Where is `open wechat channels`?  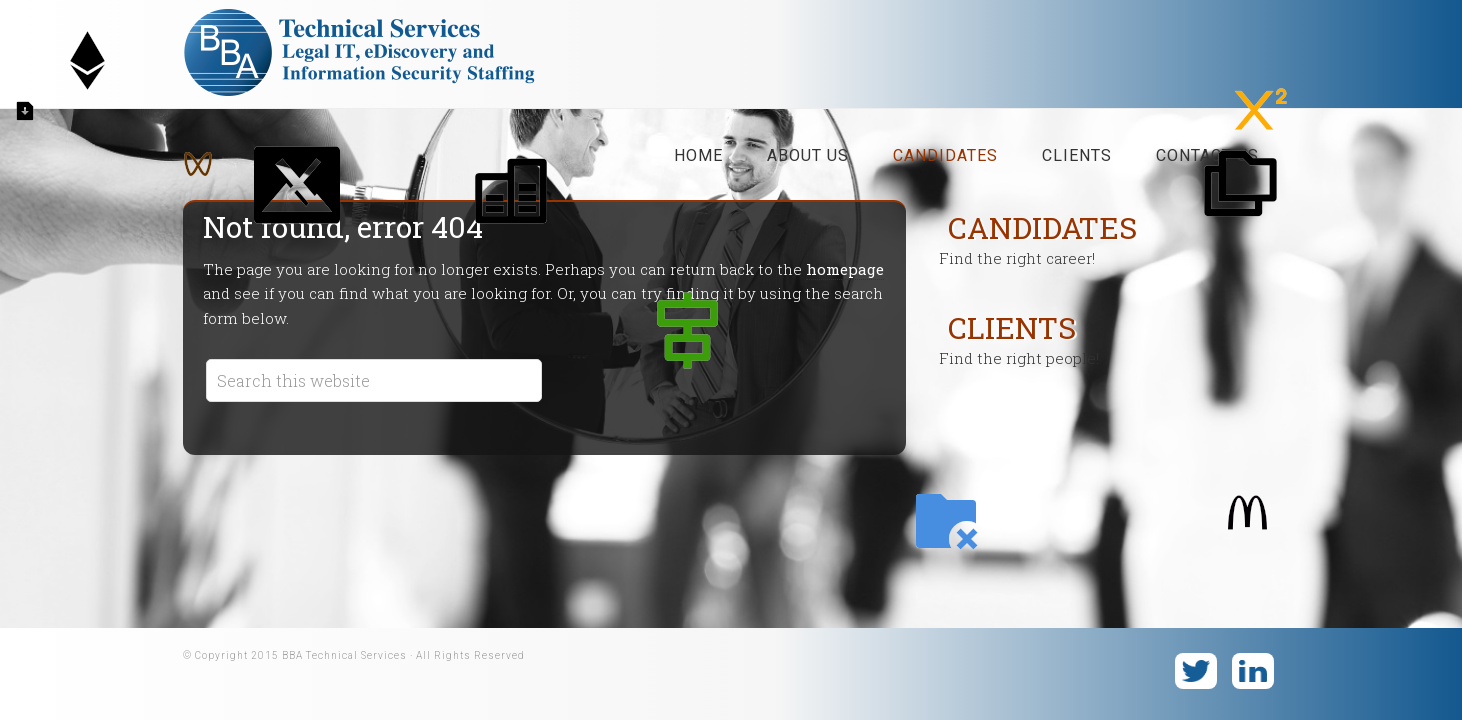
open wechat channels is located at coordinates (198, 164).